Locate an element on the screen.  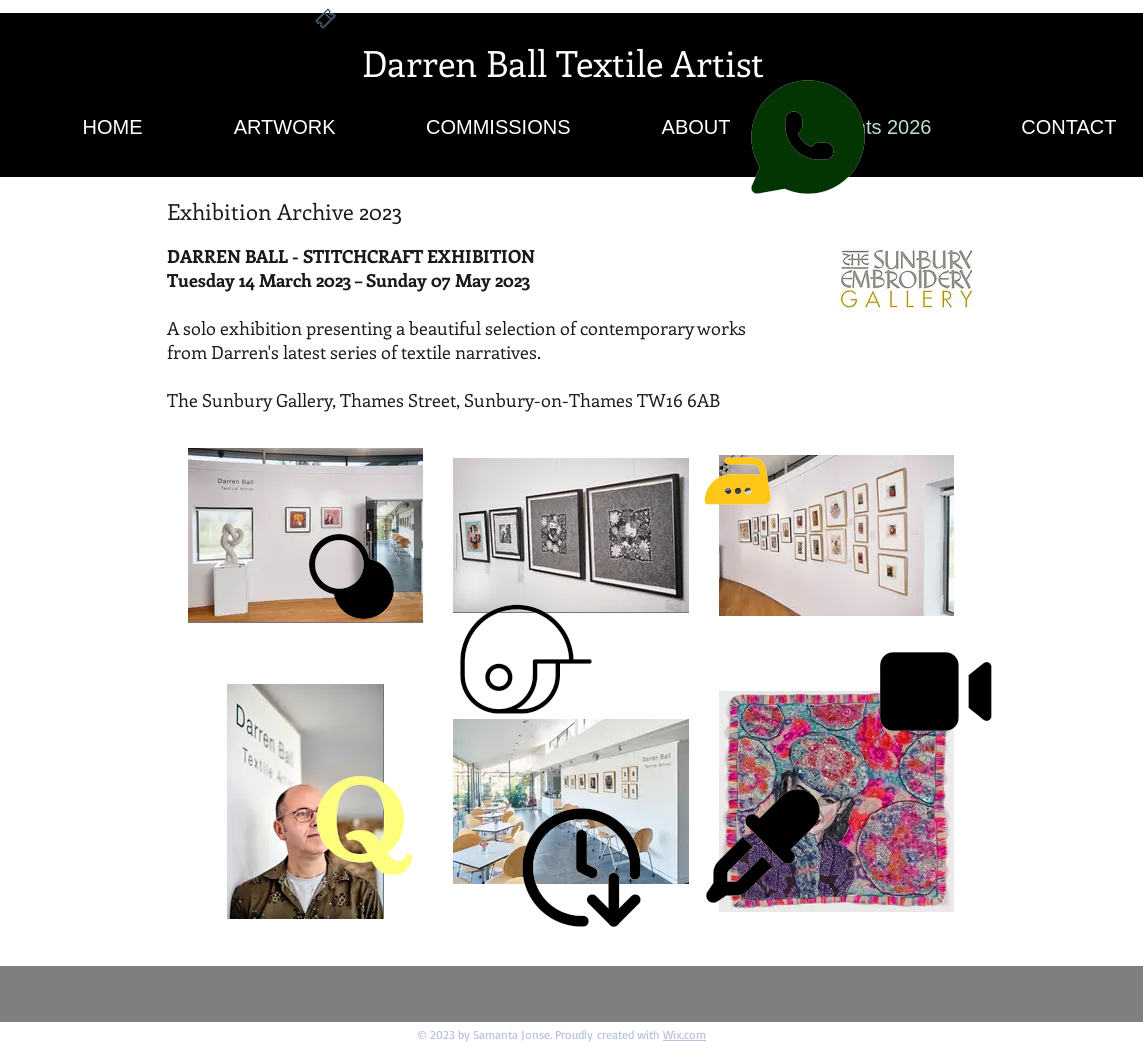
subtract or remove a layer is located at coordinates (351, 576).